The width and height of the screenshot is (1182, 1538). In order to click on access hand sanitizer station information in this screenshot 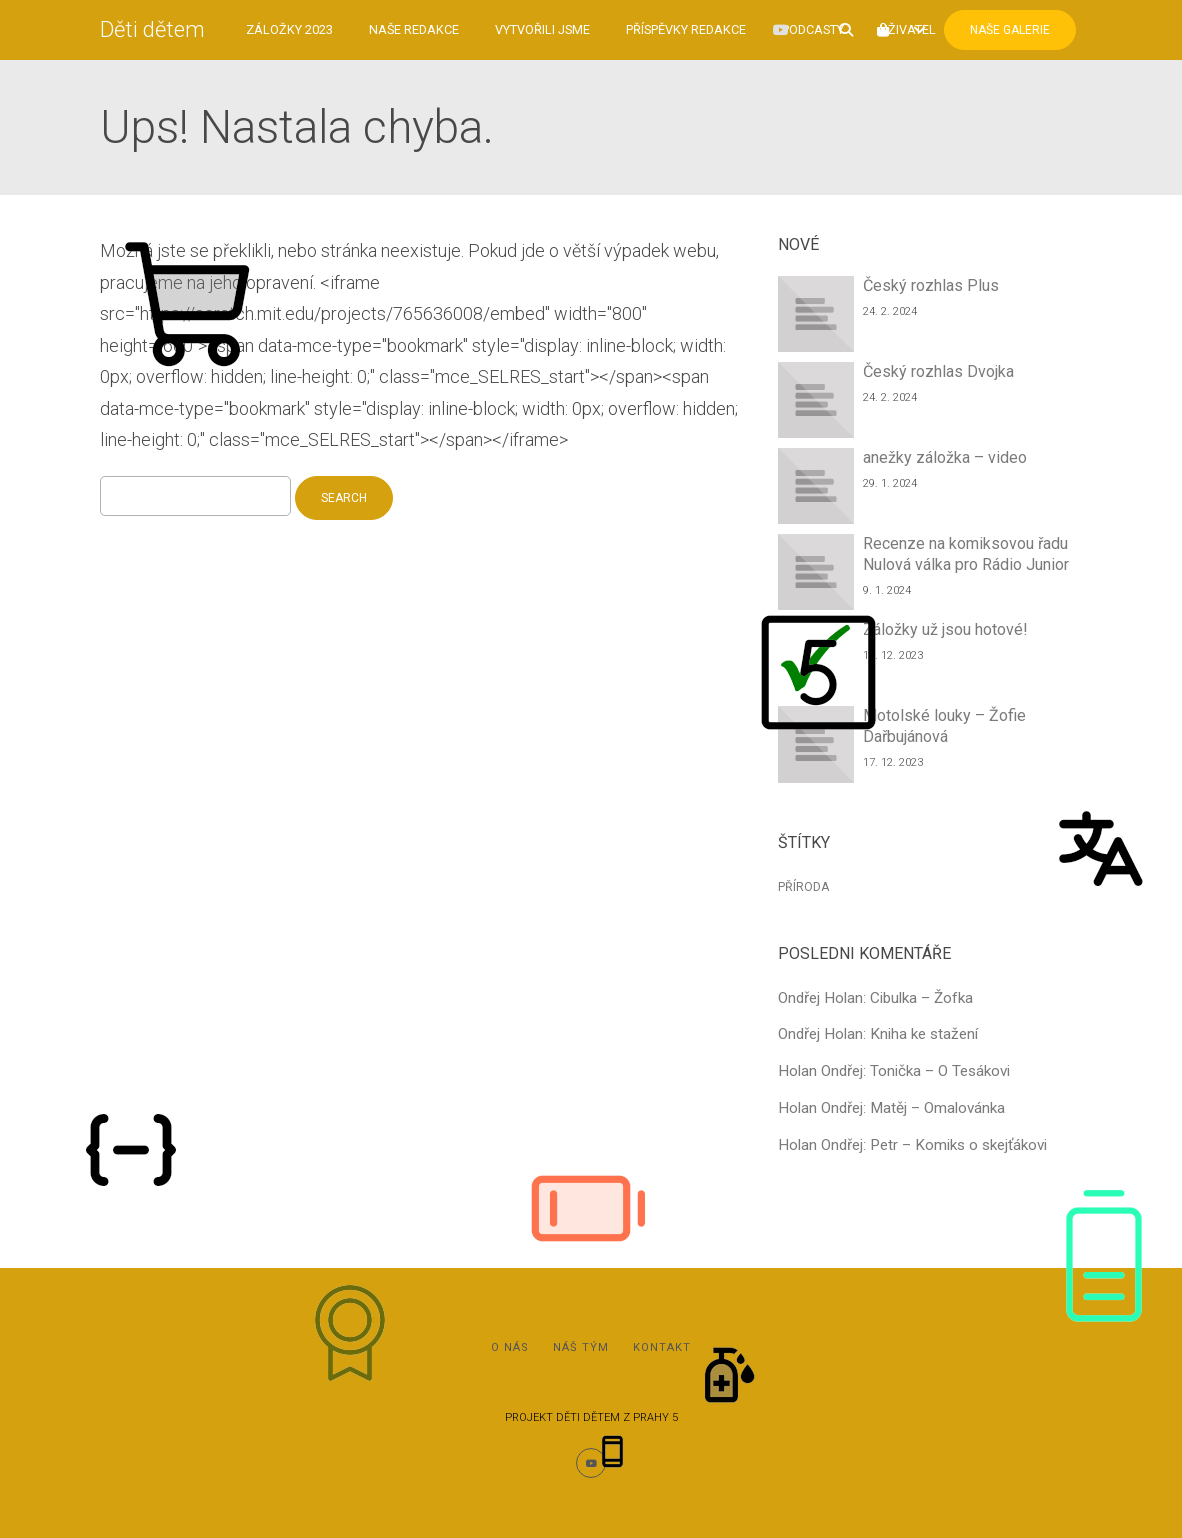, I will do `click(727, 1375)`.